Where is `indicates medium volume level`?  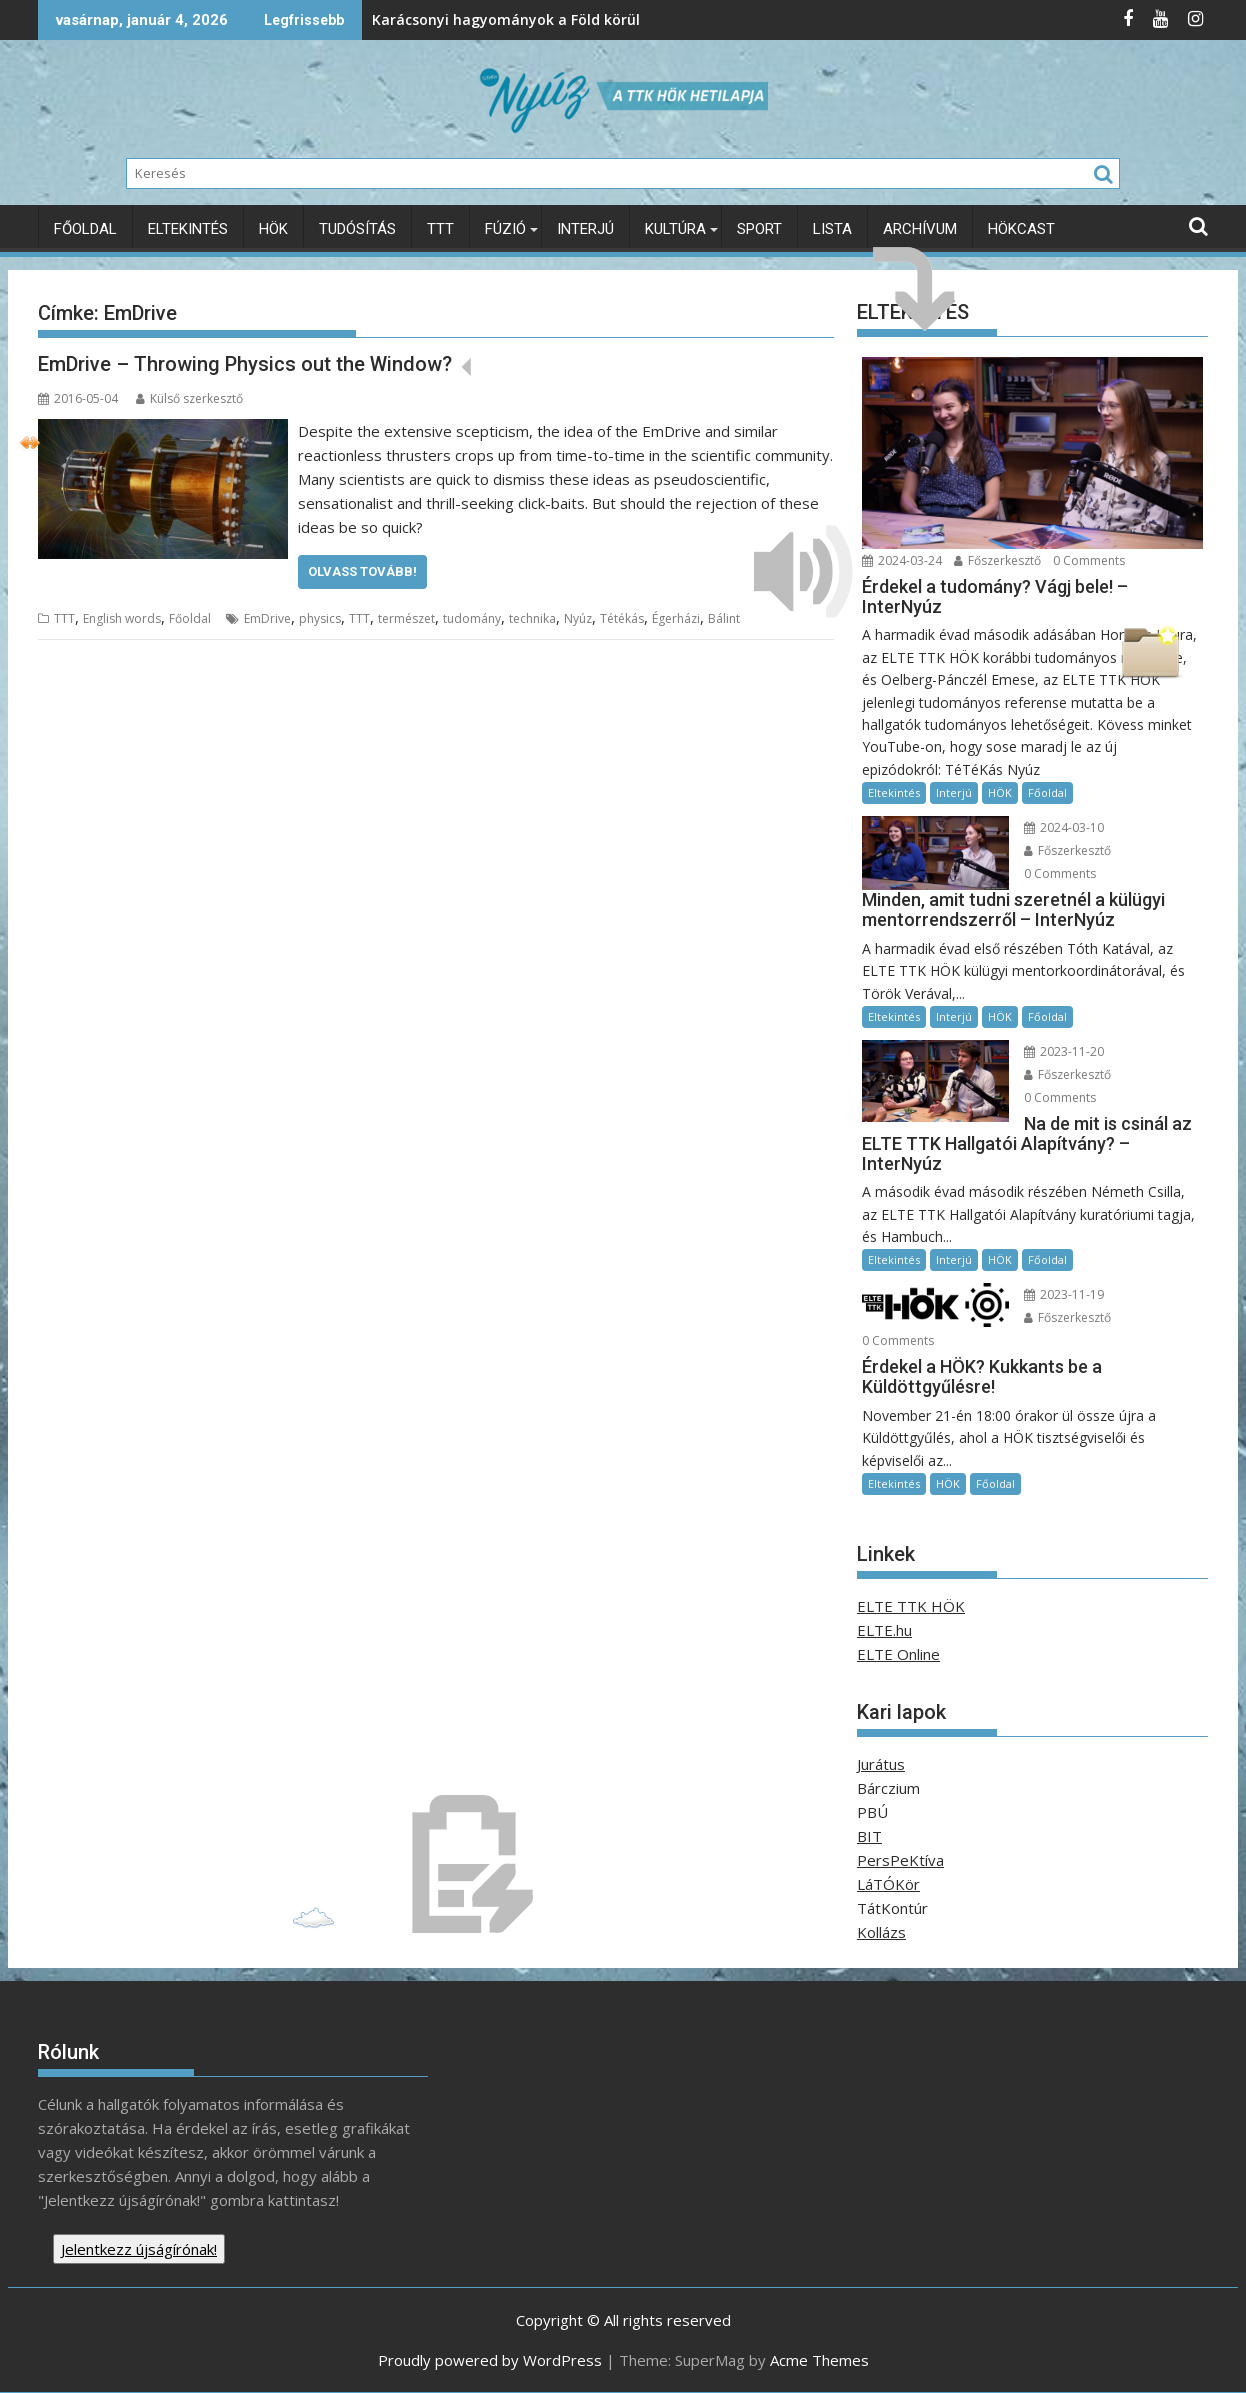
indicates medium volume level is located at coordinates (806, 571).